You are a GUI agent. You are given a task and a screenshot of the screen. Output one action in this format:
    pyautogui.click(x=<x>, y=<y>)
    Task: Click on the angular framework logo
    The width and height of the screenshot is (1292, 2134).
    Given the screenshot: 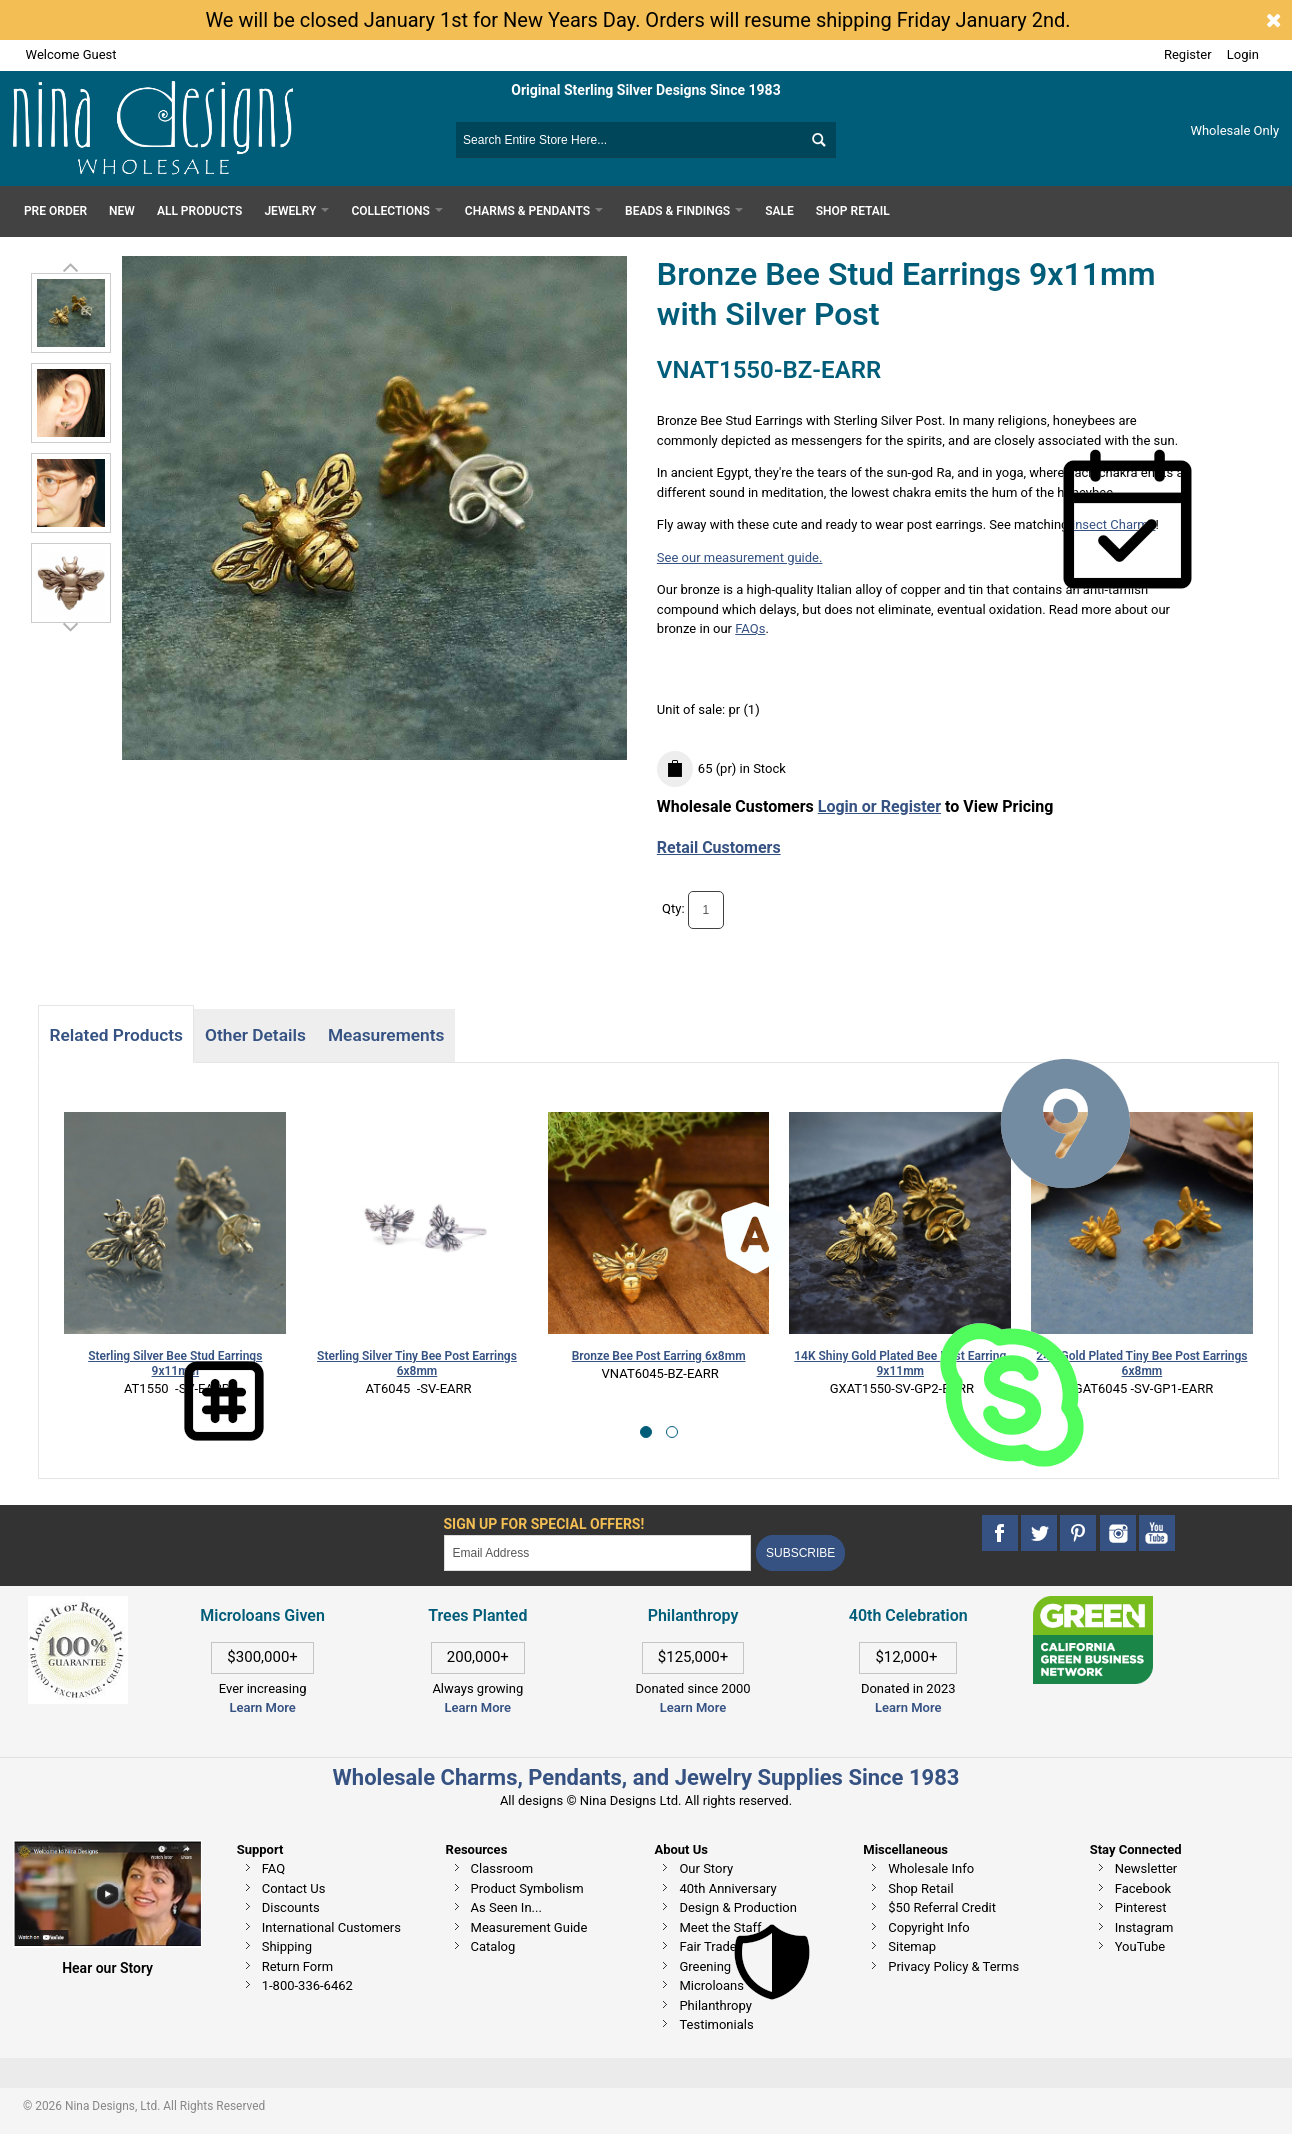 What is the action you would take?
    pyautogui.click(x=755, y=1238)
    